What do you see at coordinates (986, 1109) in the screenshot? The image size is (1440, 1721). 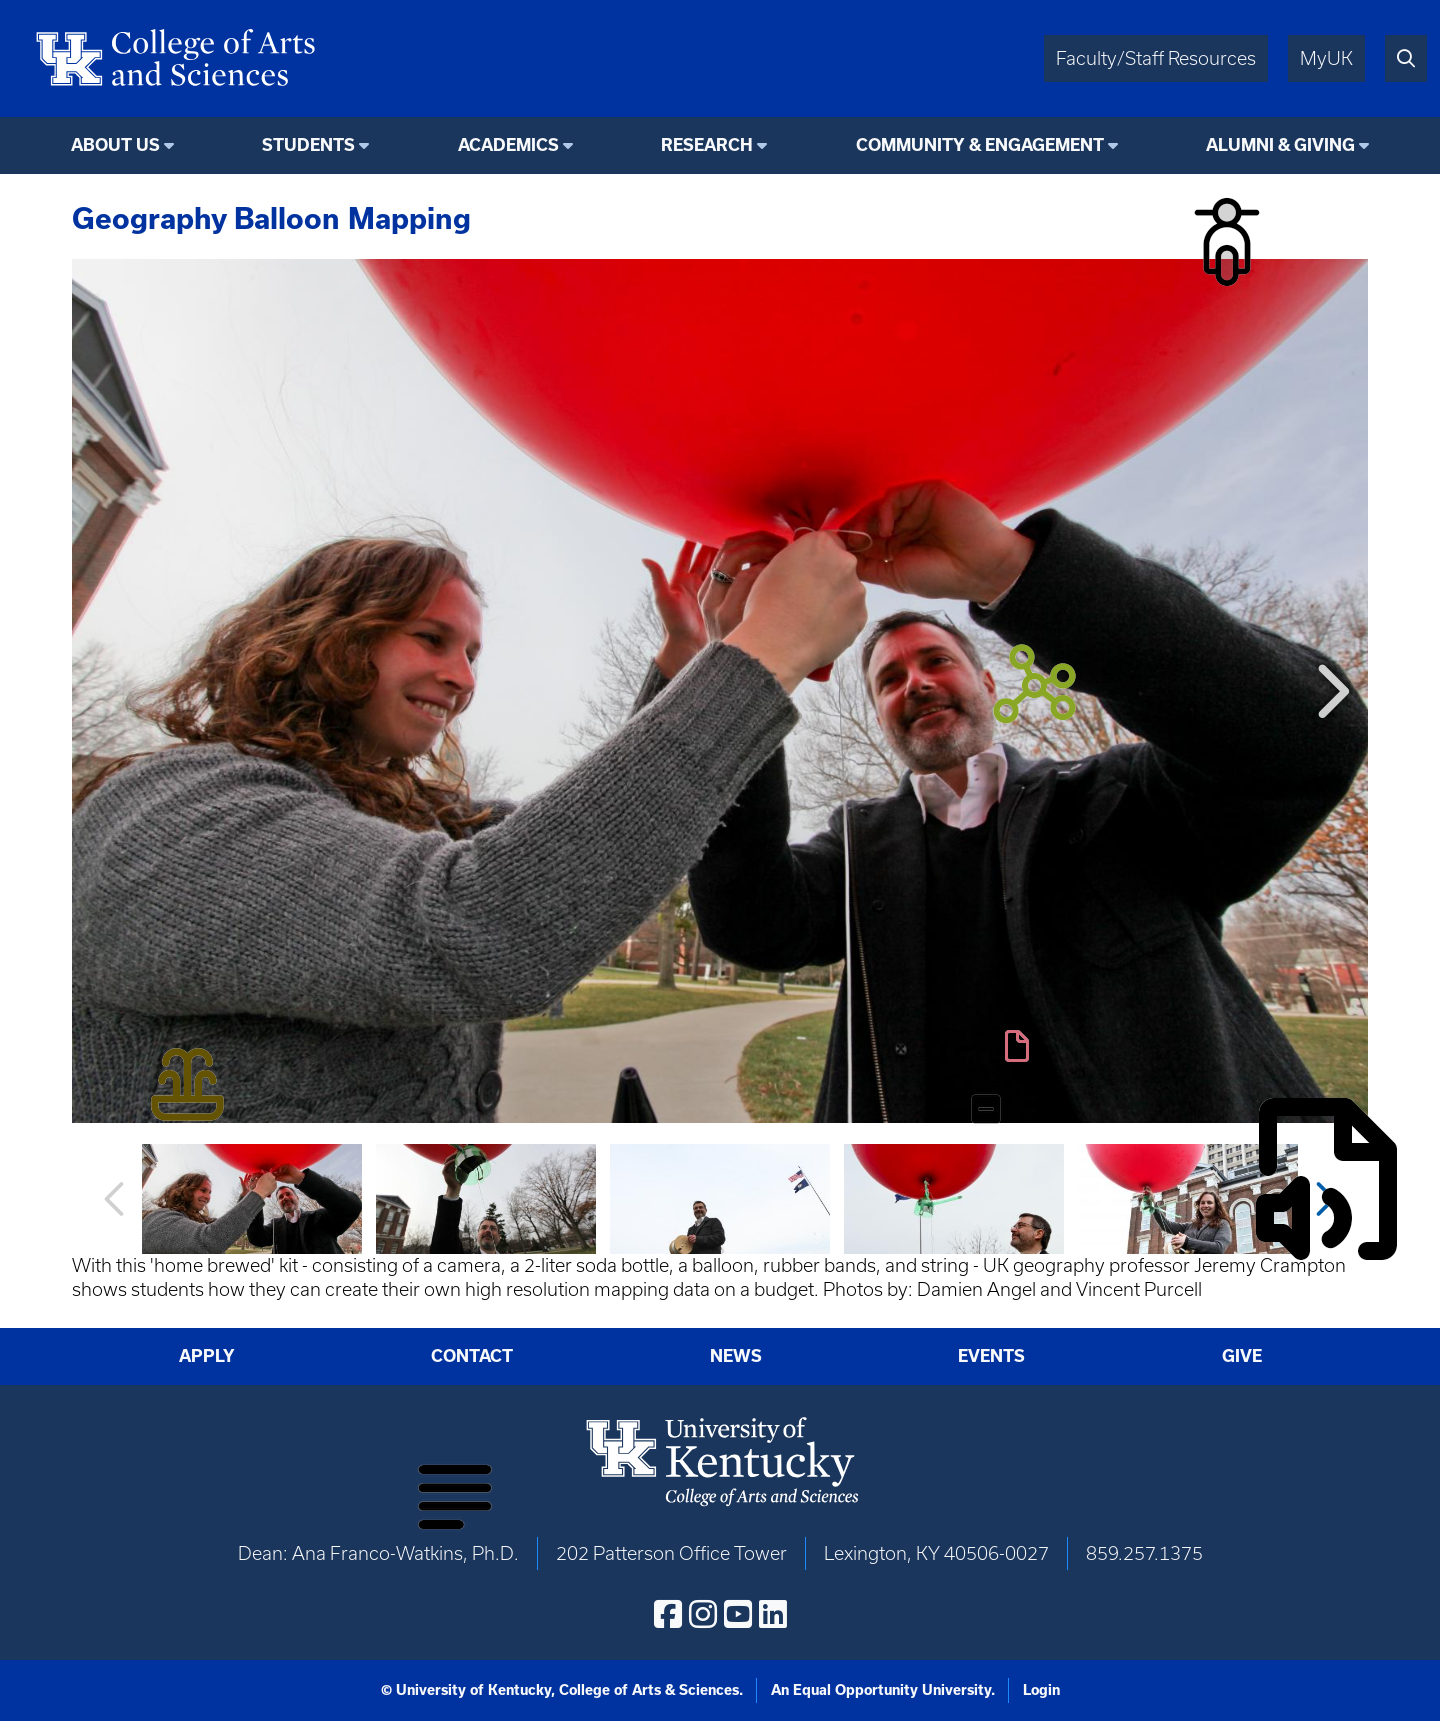 I see `indicates partial selection in a multi-select list` at bounding box center [986, 1109].